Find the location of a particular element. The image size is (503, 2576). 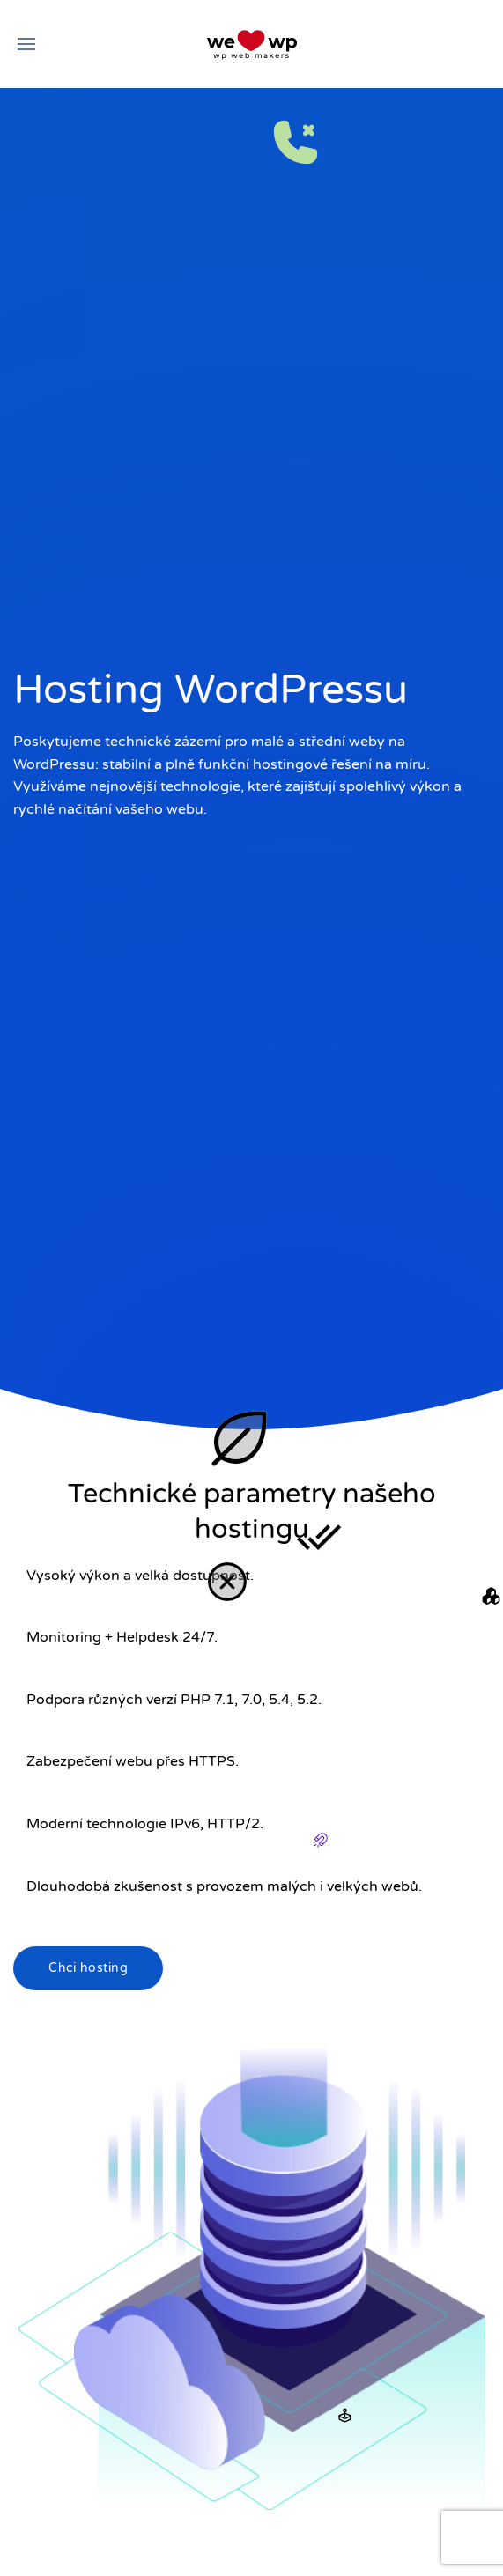

eco-friendly or sustainable option is located at coordinates (239, 1438).